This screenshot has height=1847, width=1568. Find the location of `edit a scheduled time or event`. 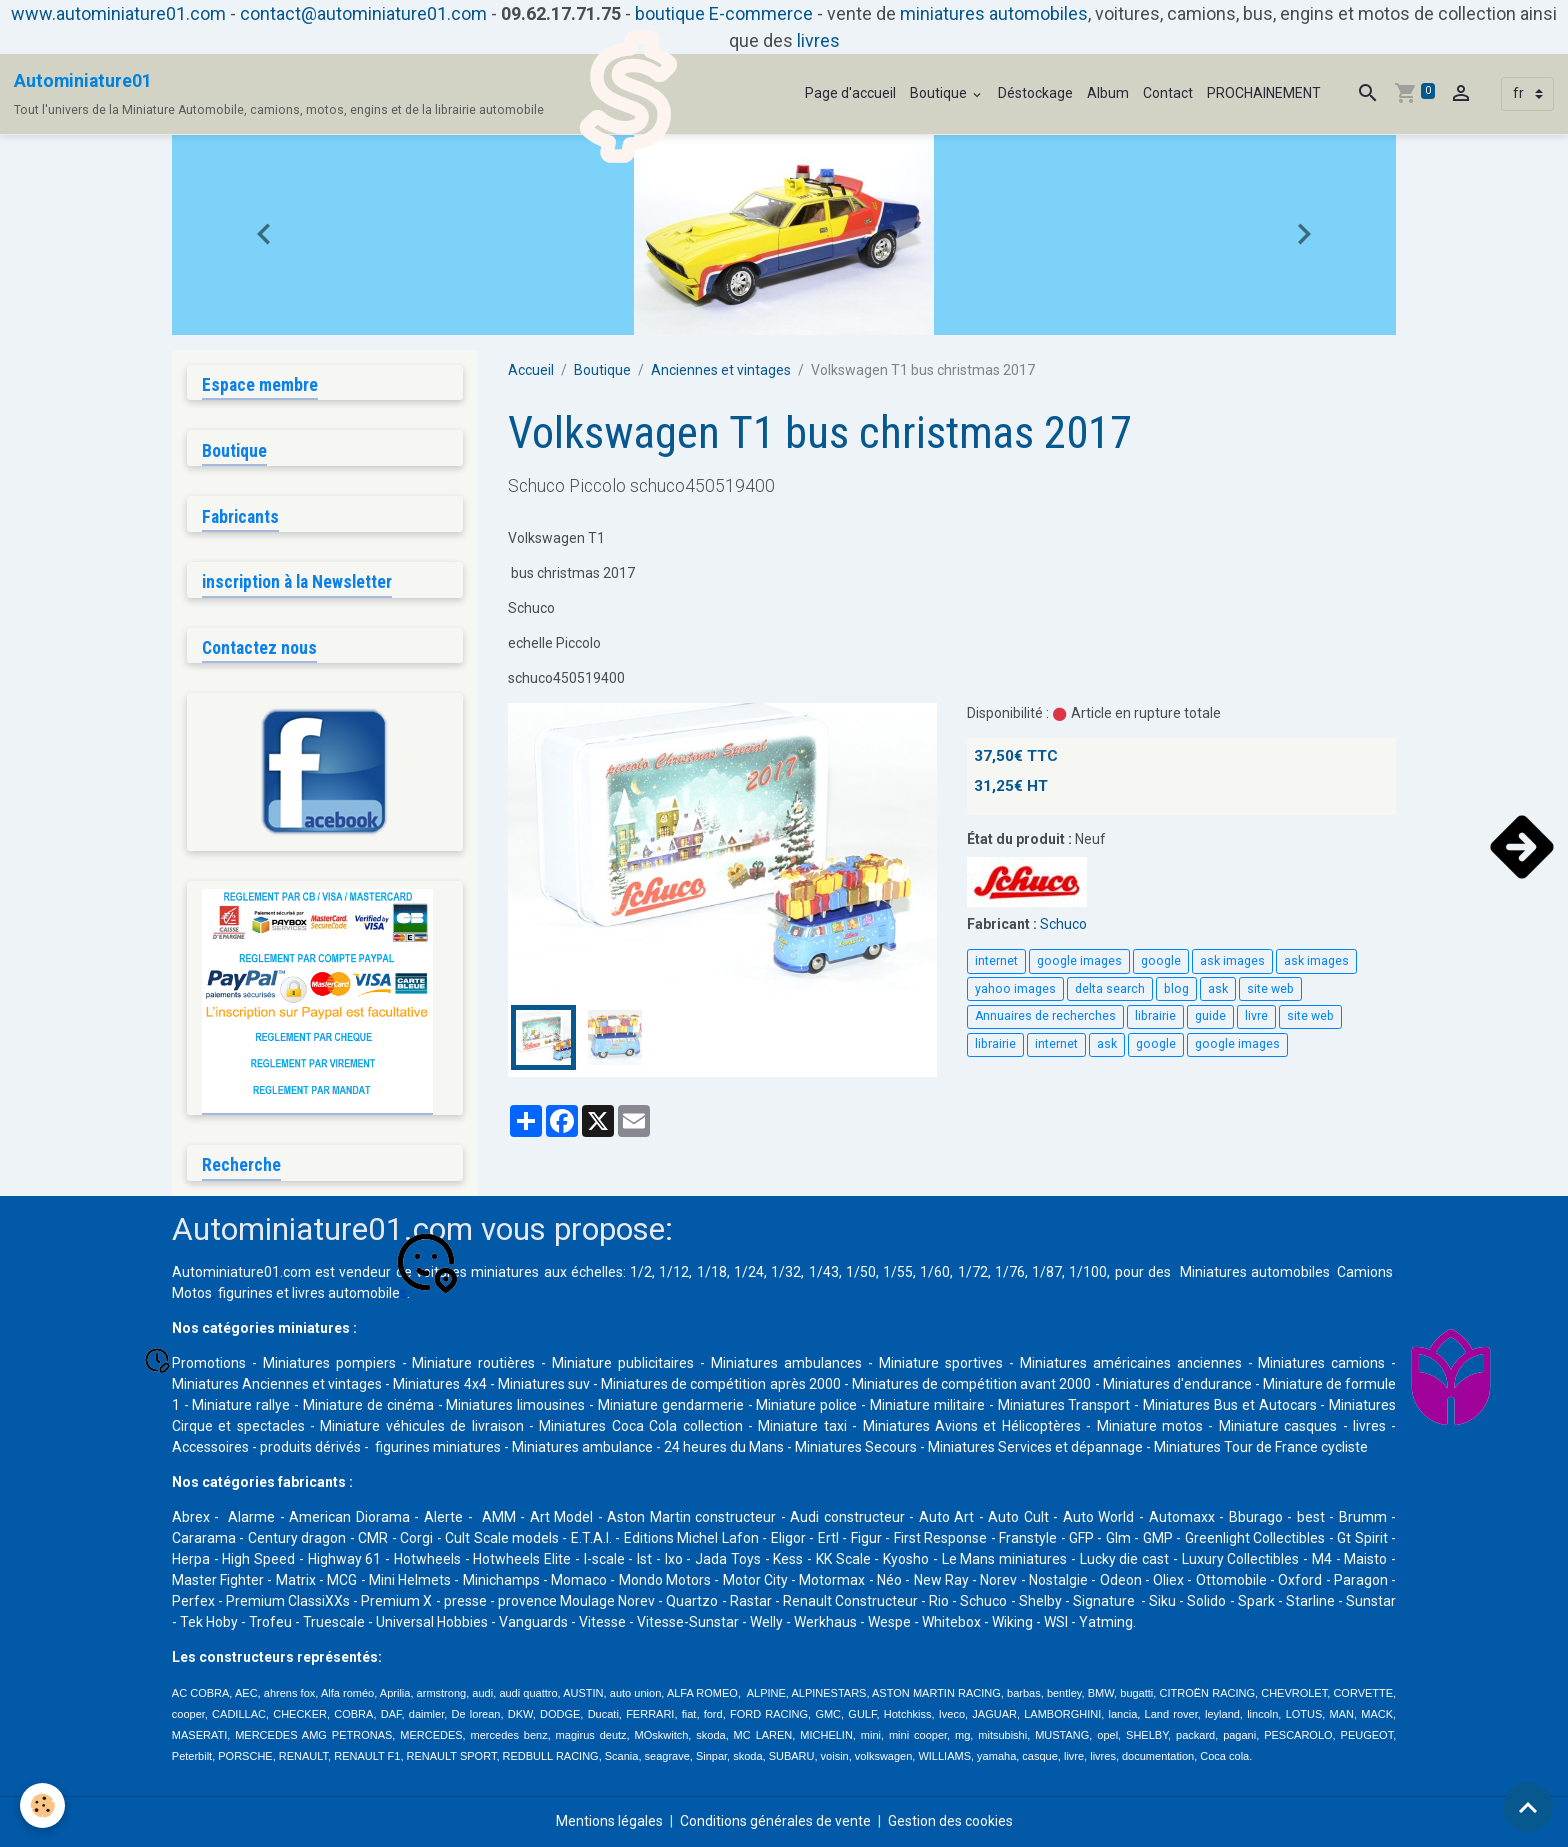

edit a scheduled time or event is located at coordinates (157, 1360).